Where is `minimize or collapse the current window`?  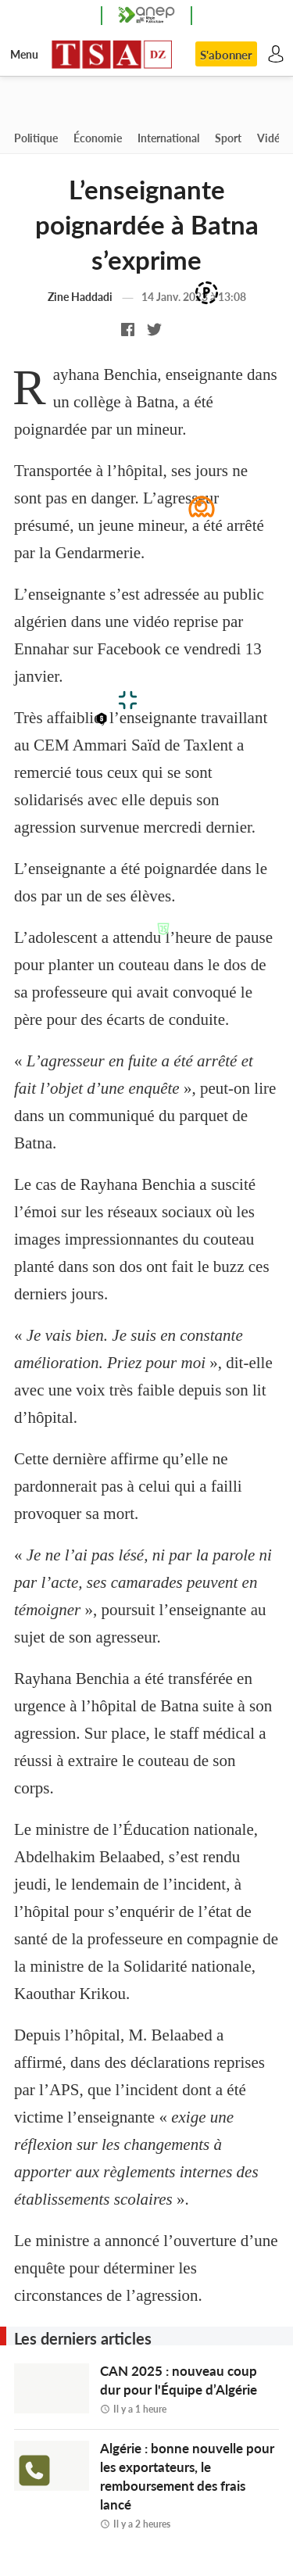
minimize or collapse the current window is located at coordinates (127, 700).